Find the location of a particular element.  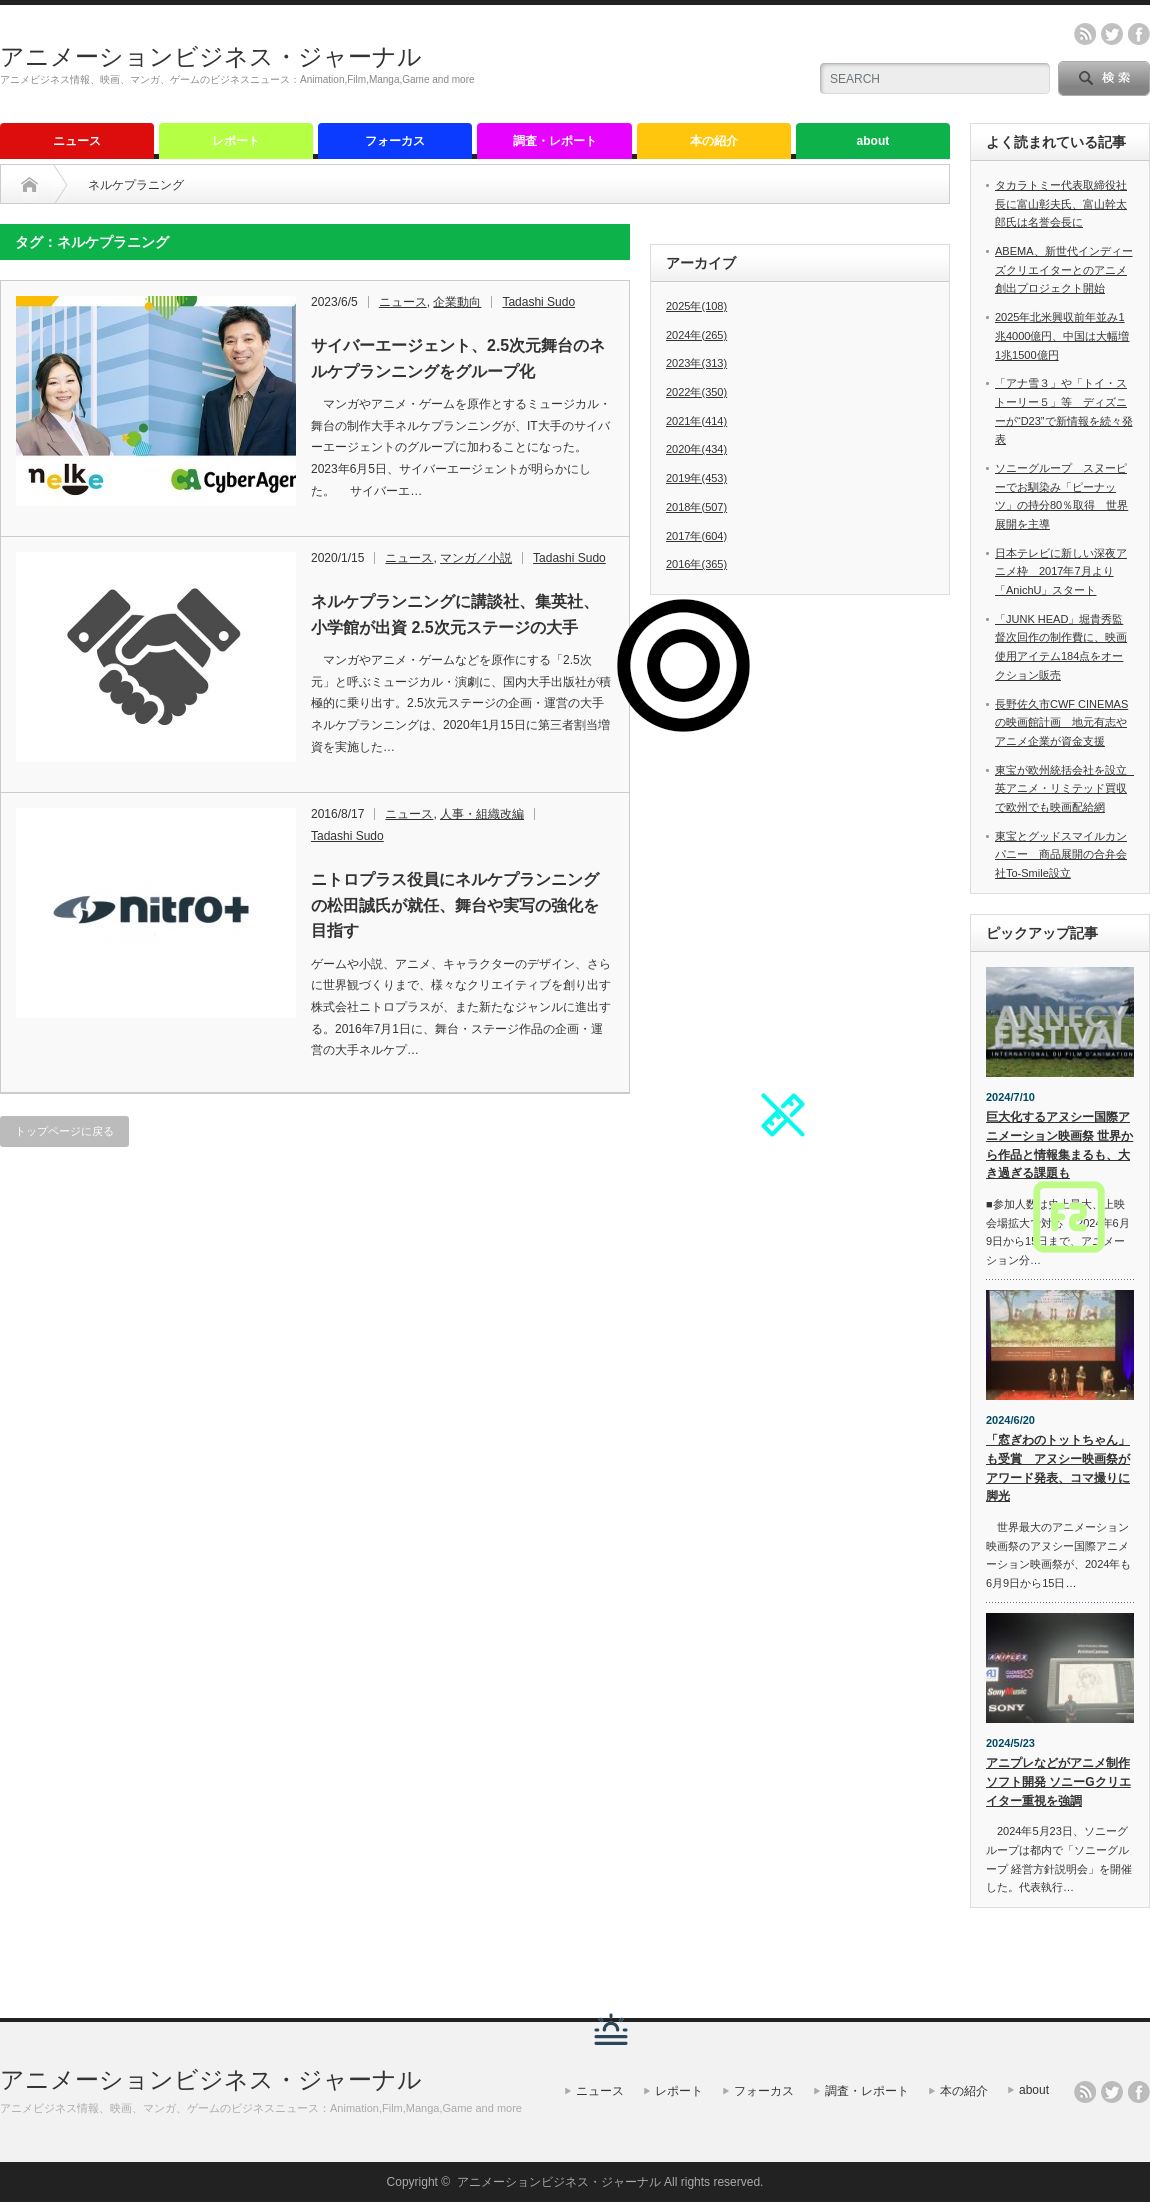

indicates hazy or foggy weather conditions is located at coordinates (611, 2030).